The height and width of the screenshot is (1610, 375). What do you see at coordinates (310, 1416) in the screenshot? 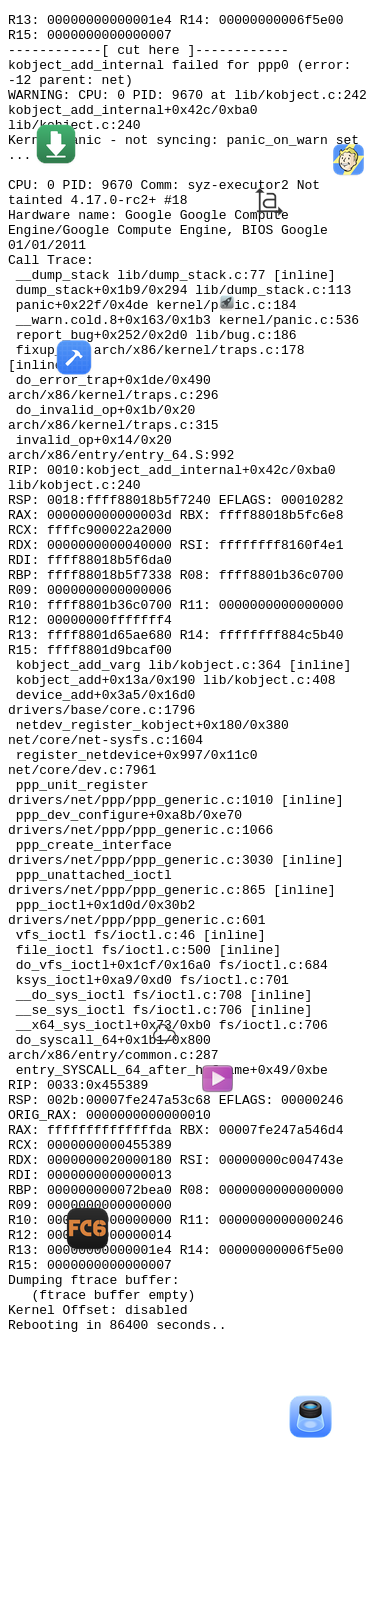
I see `open preview app to view images and PDFs` at bounding box center [310, 1416].